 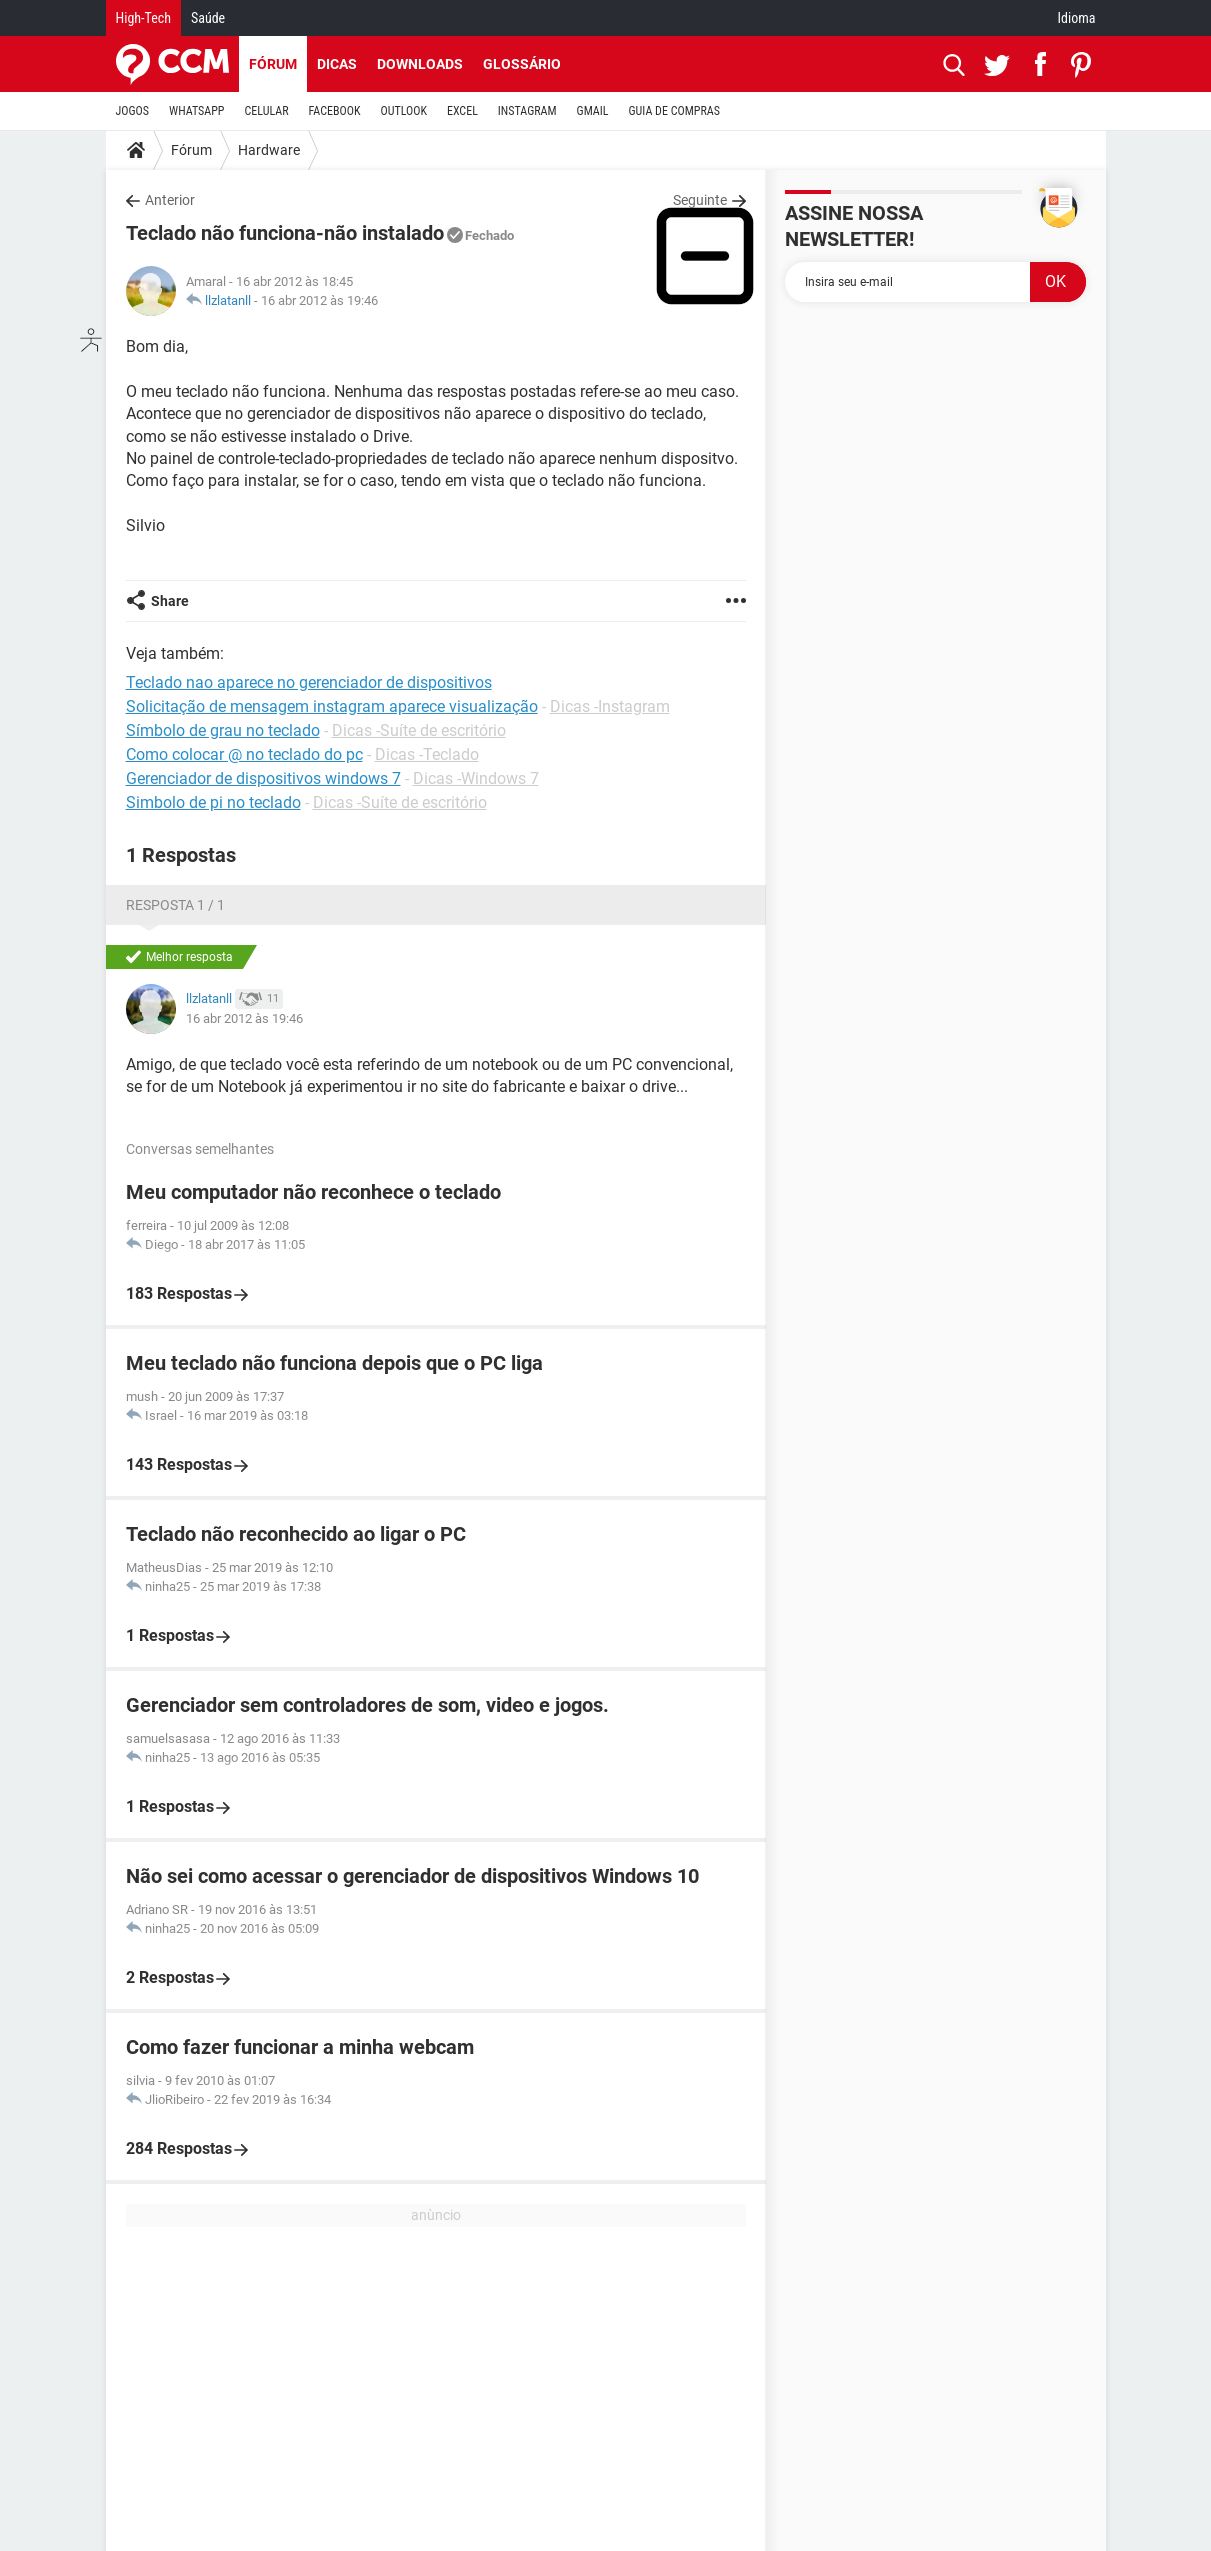 I want to click on access tai chi or meditation exercises, so click(x=91, y=341).